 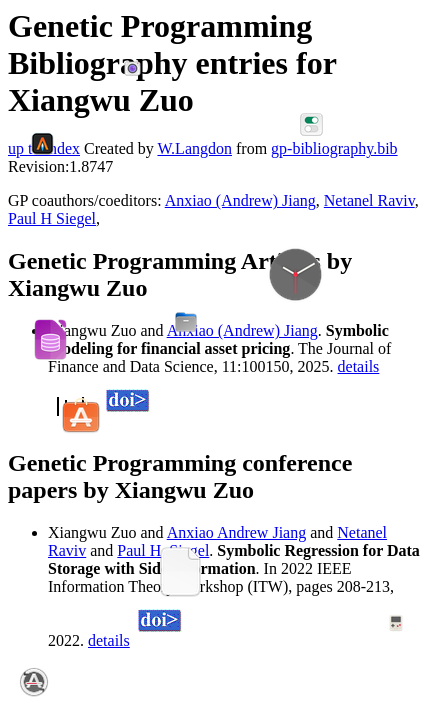 What do you see at coordinates (132, 68) in the screenshot?
I see `open the camera app` at bounding box center [132, 68].